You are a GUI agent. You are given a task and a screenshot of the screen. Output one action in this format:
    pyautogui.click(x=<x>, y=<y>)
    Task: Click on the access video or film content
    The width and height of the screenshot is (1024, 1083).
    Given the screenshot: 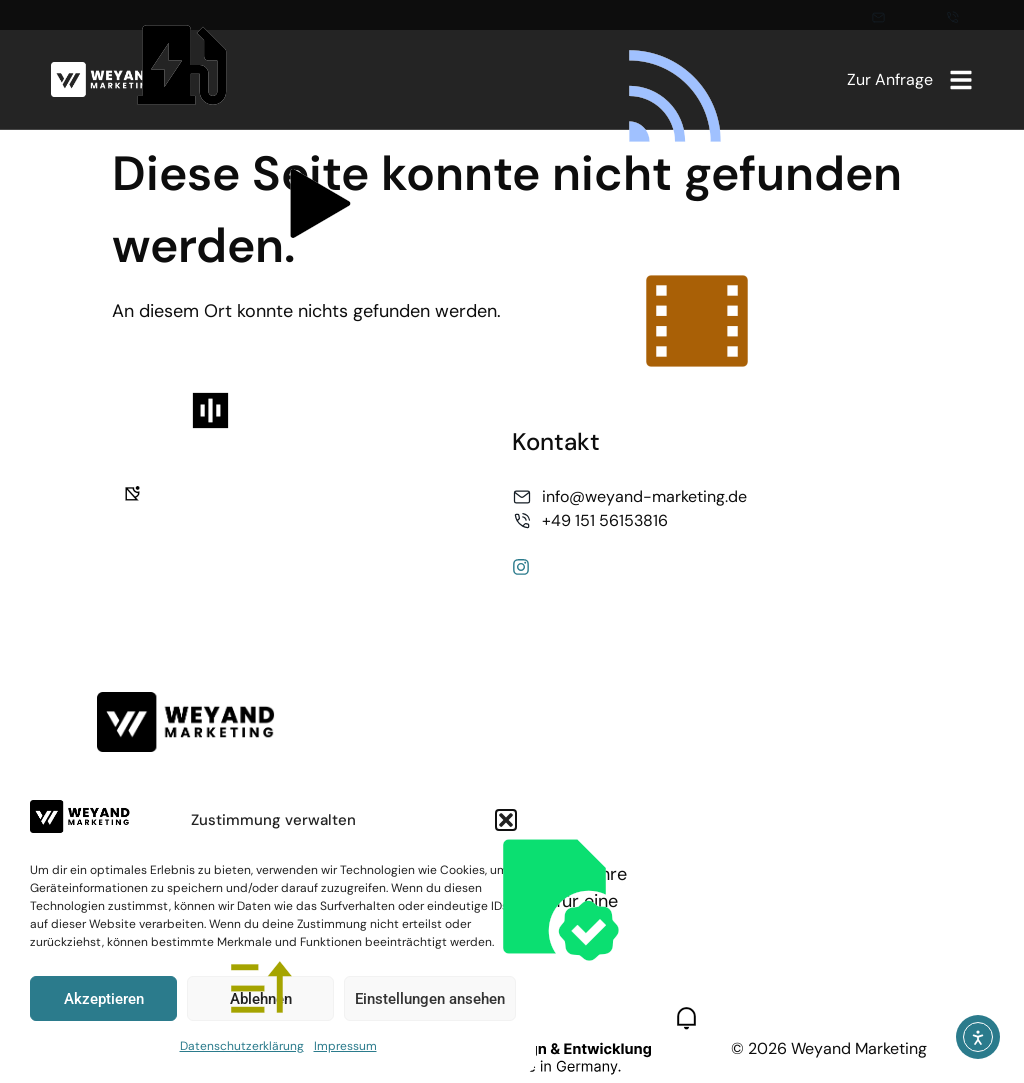 What is the action you would take?
    pyautogui.click(x=697, y=321)
    